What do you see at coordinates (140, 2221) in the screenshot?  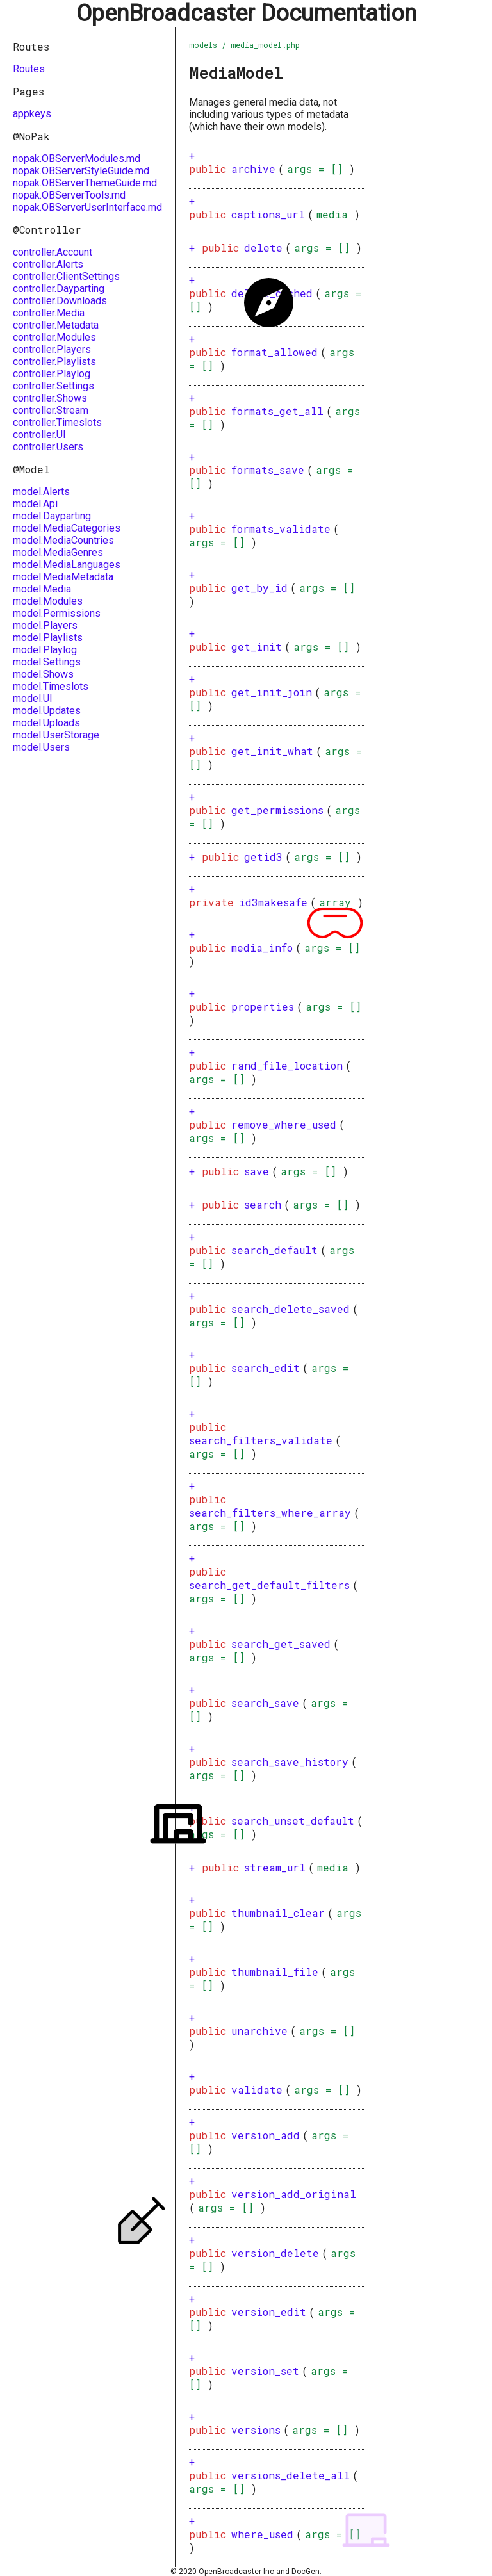 I see `gardening or landscaping tools` at bounding box center [140, 2221].